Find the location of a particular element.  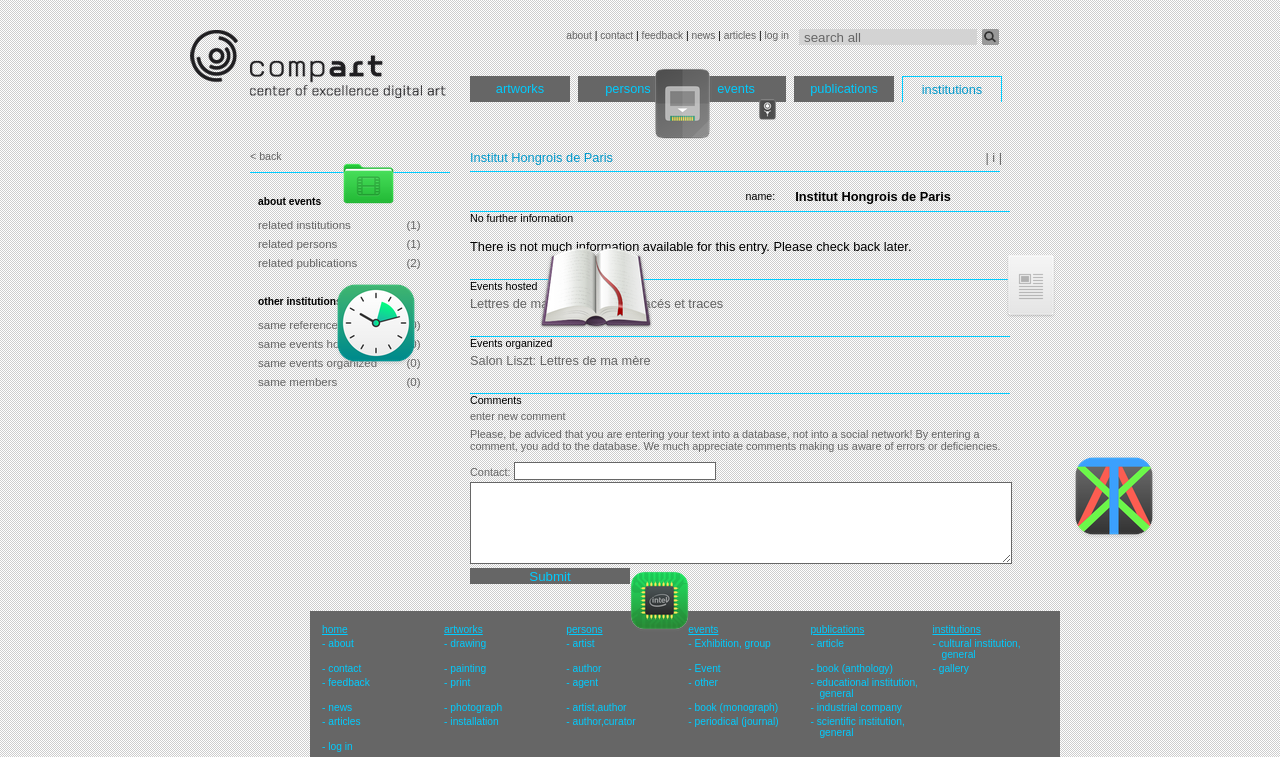

open cpu frequency monitoring app is located at coordinates (659, 600).